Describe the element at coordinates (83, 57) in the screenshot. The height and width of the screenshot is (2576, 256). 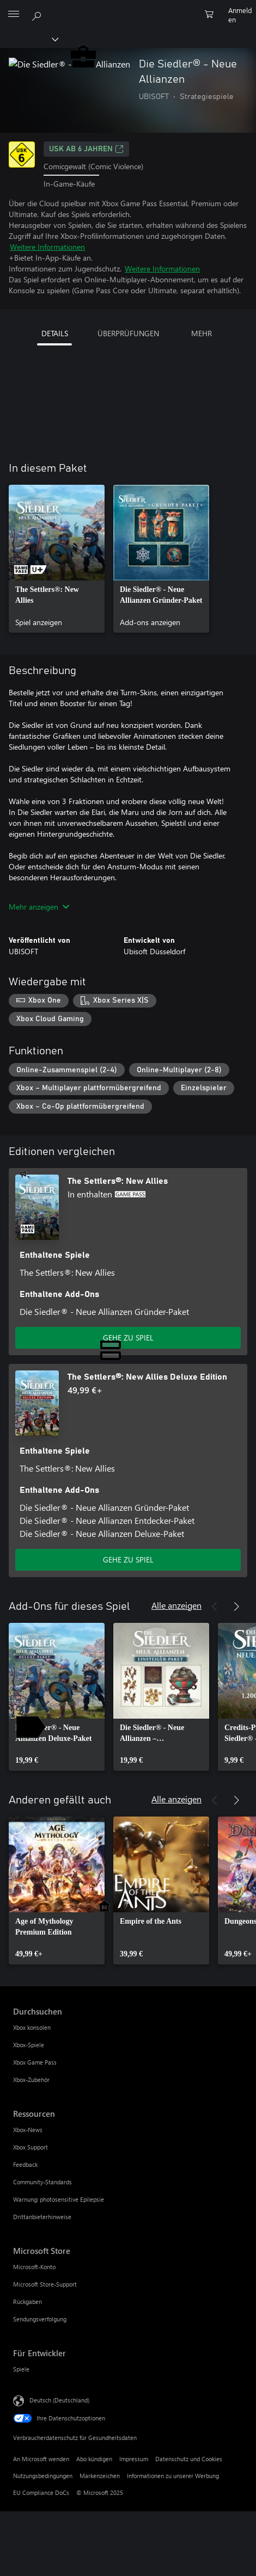
I see `access work or business tools` at that location.